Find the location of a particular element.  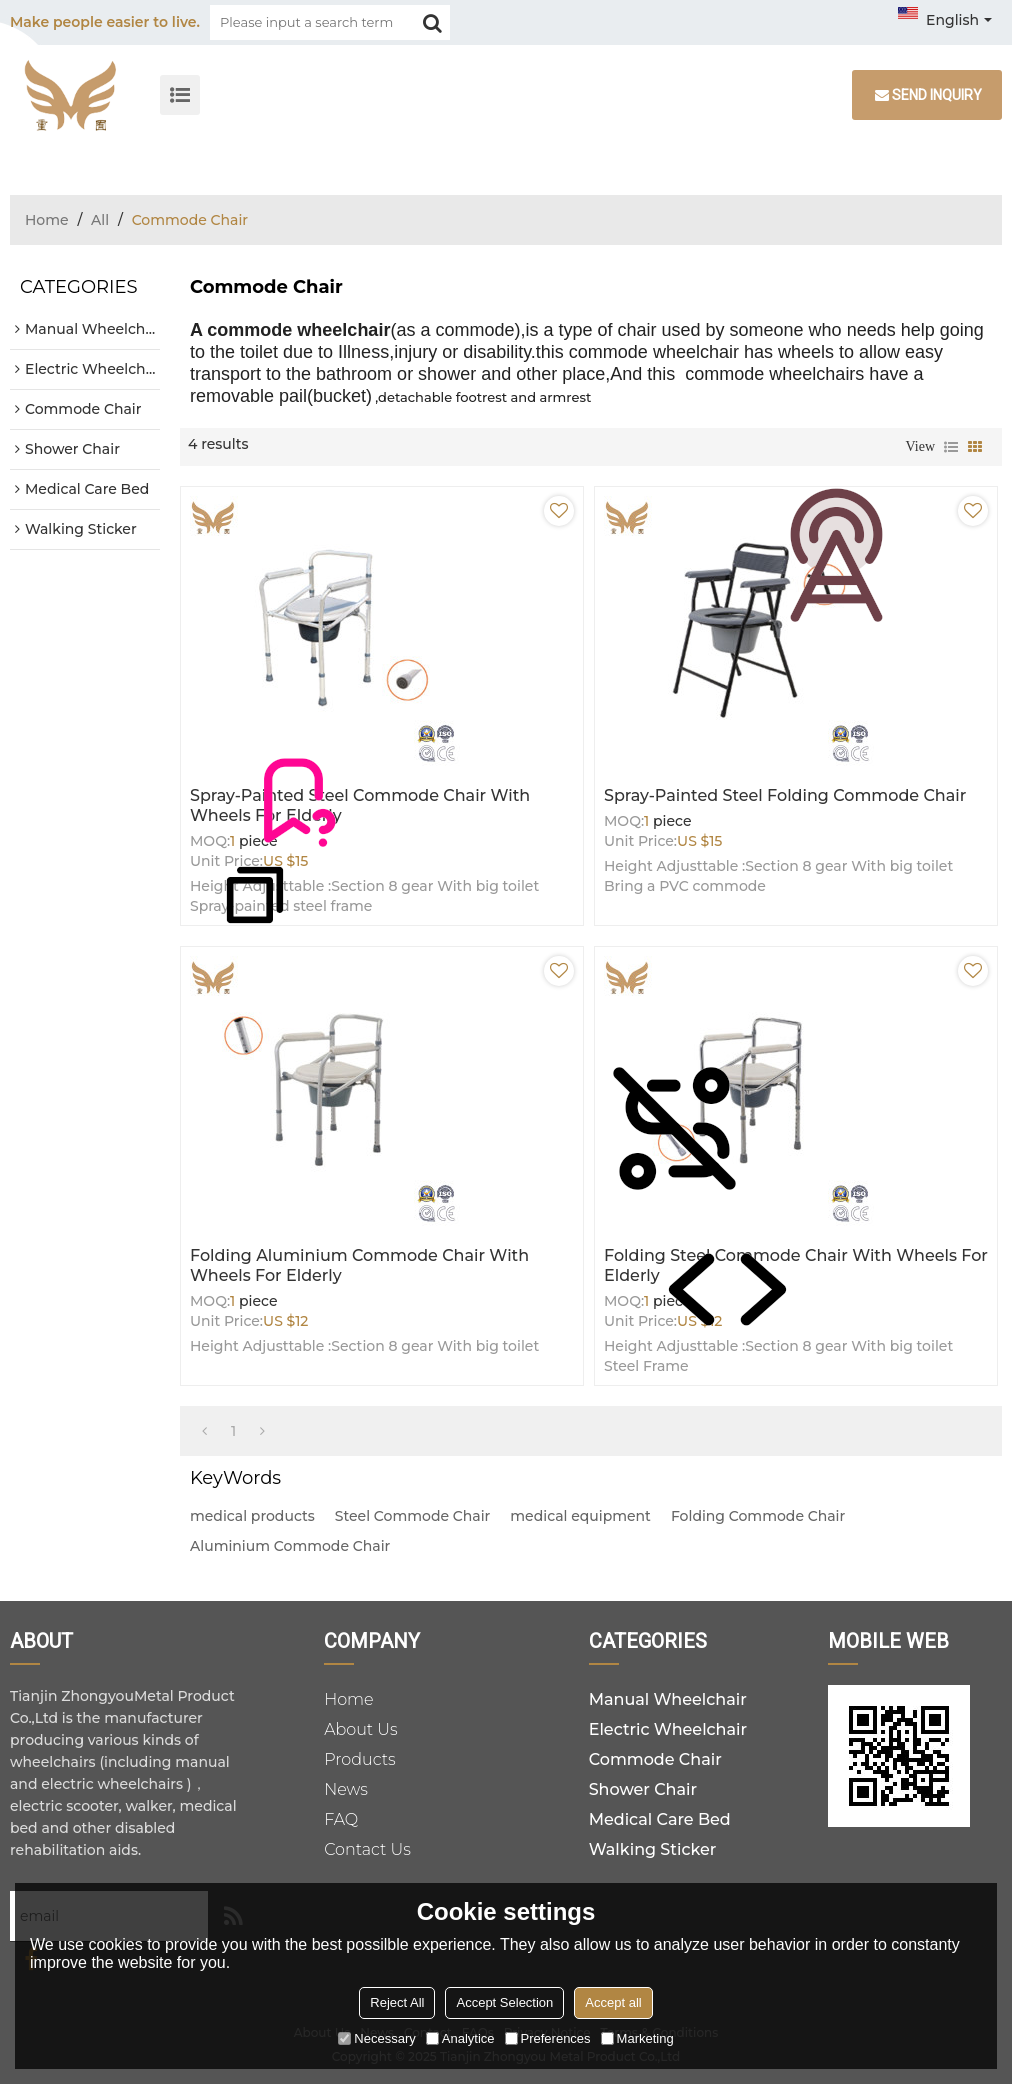

indicates cellular network signal strength is located at coordinates (836, 557).